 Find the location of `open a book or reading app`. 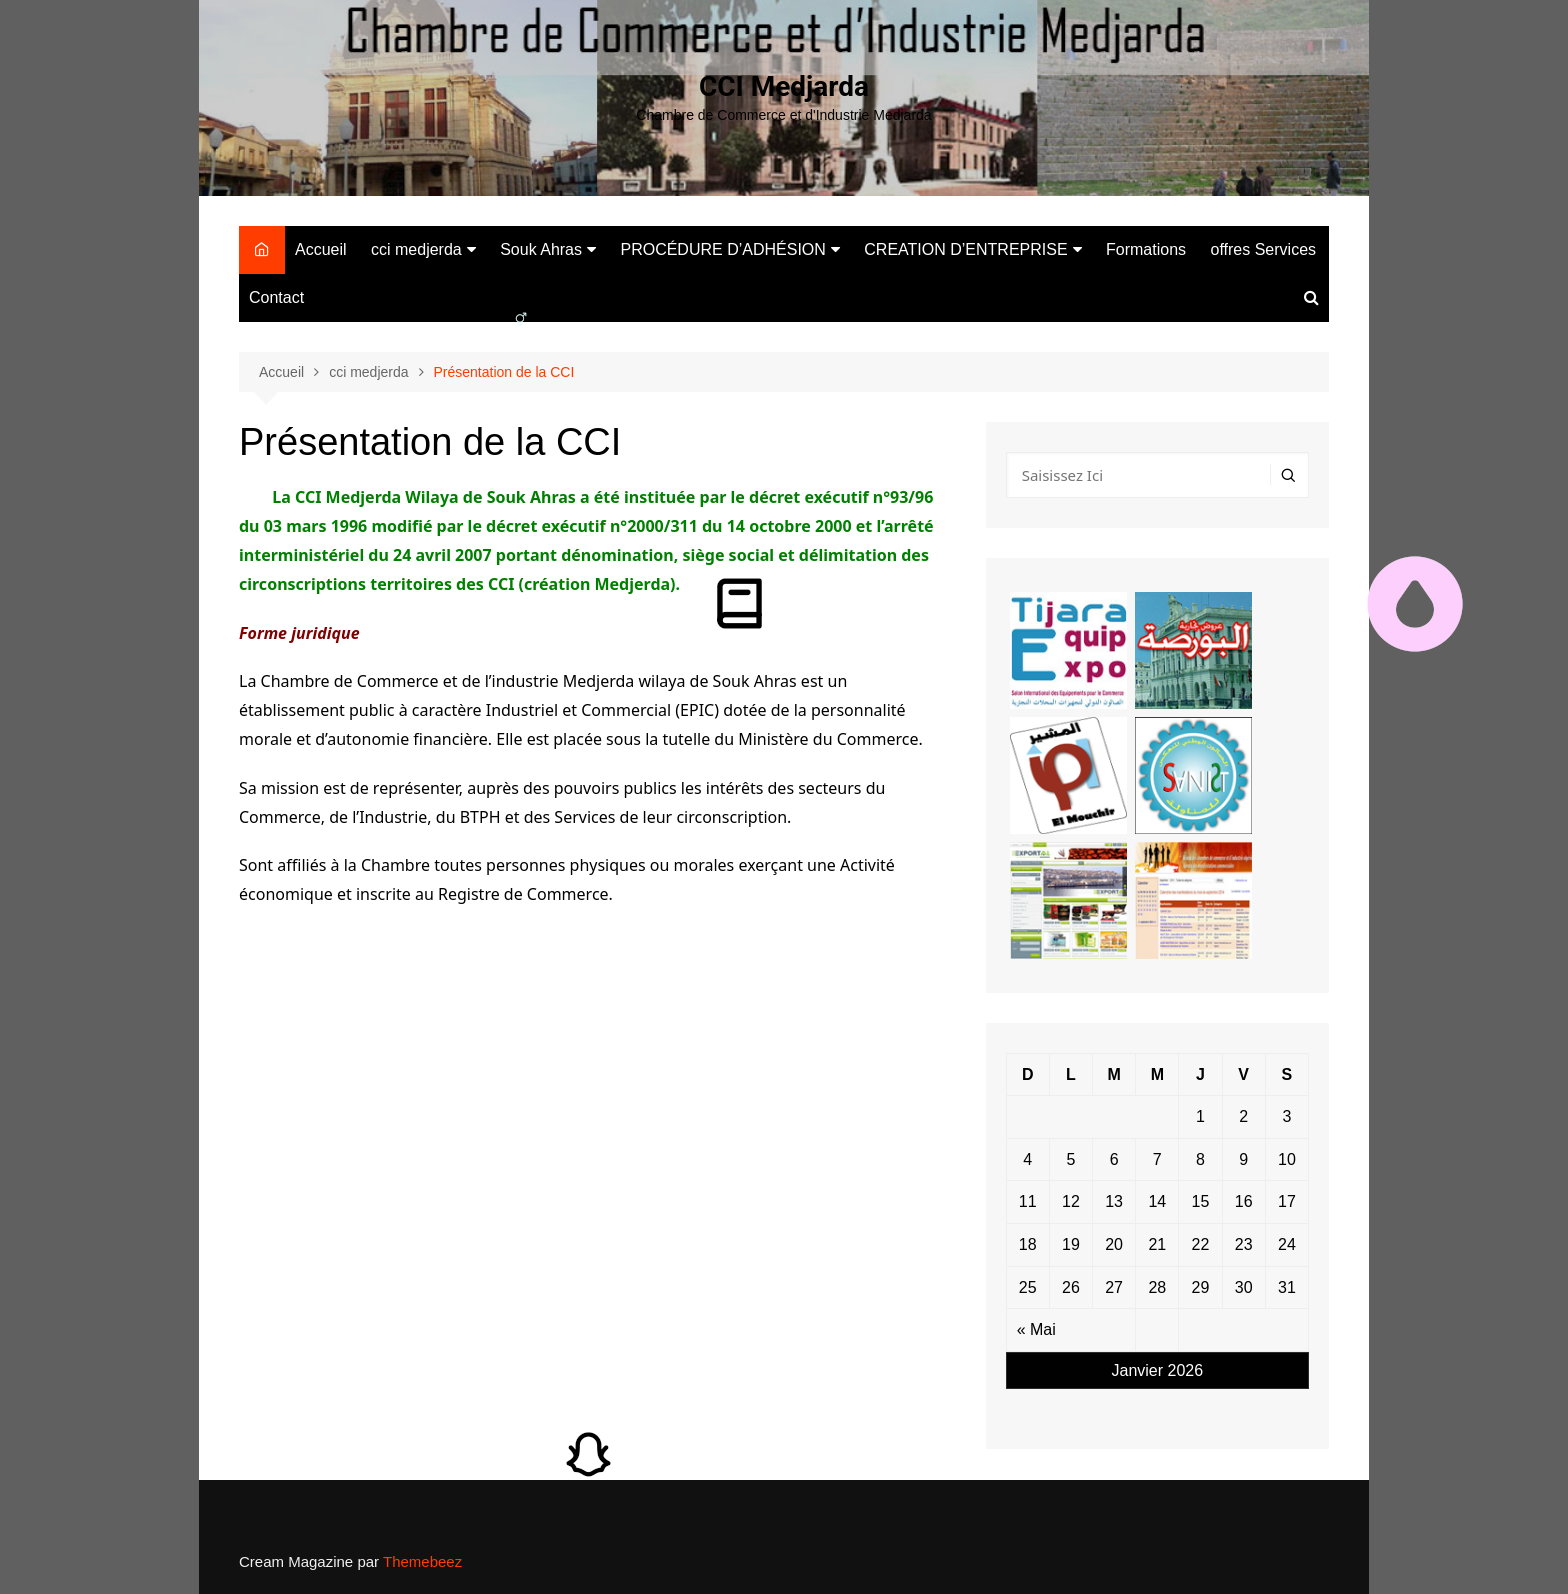

open a book or reading app is located at coordinates (739, 603).